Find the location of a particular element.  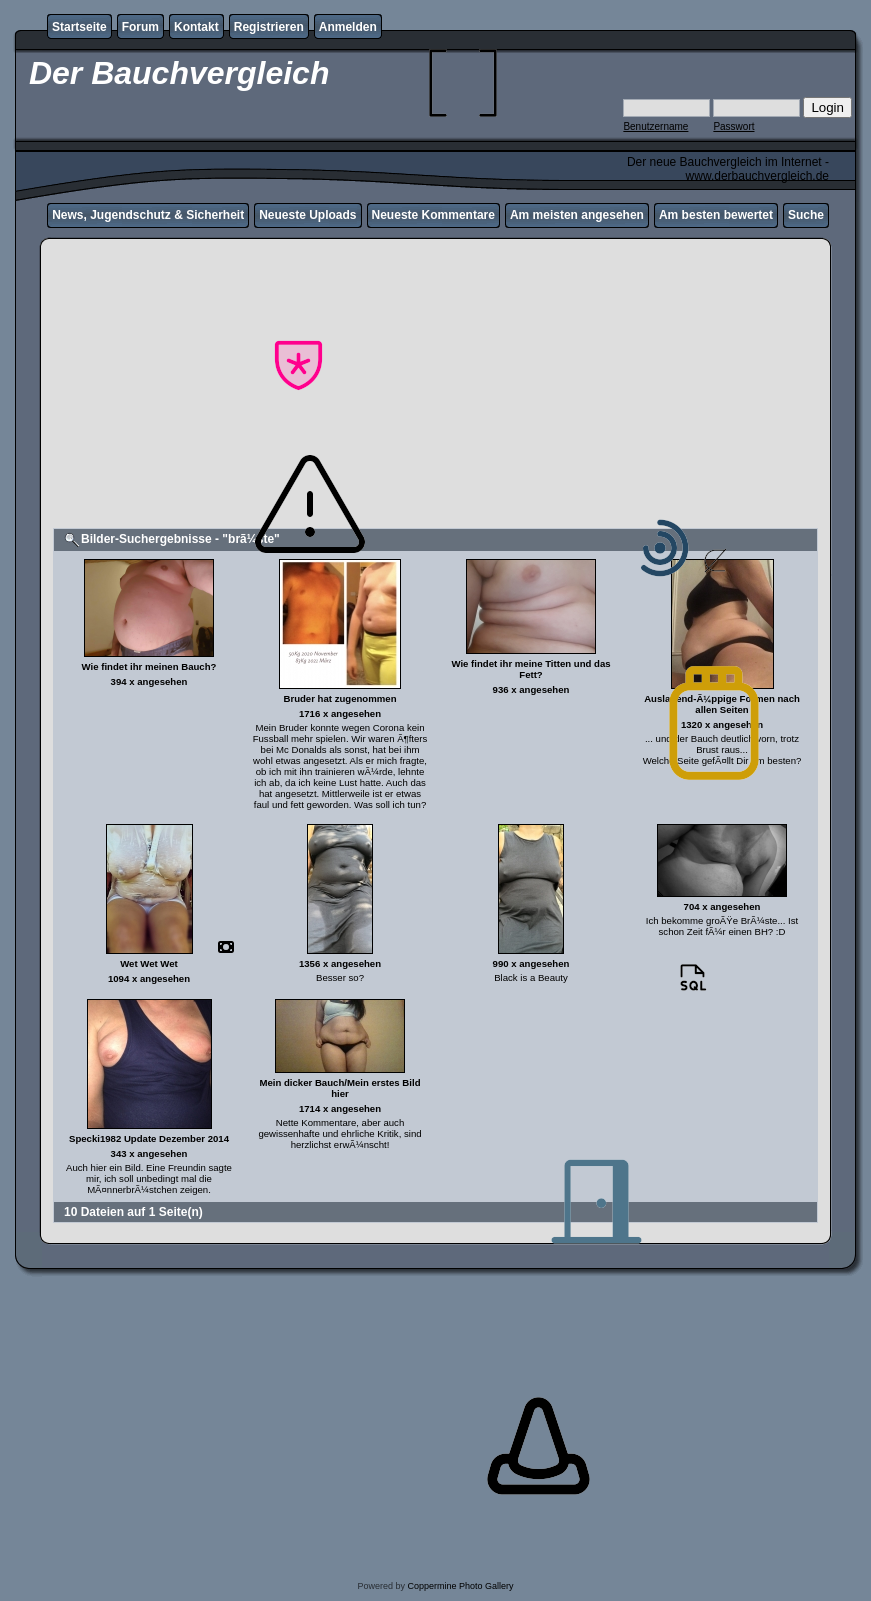

open VLC media player is located at coordinates (538, 1448).